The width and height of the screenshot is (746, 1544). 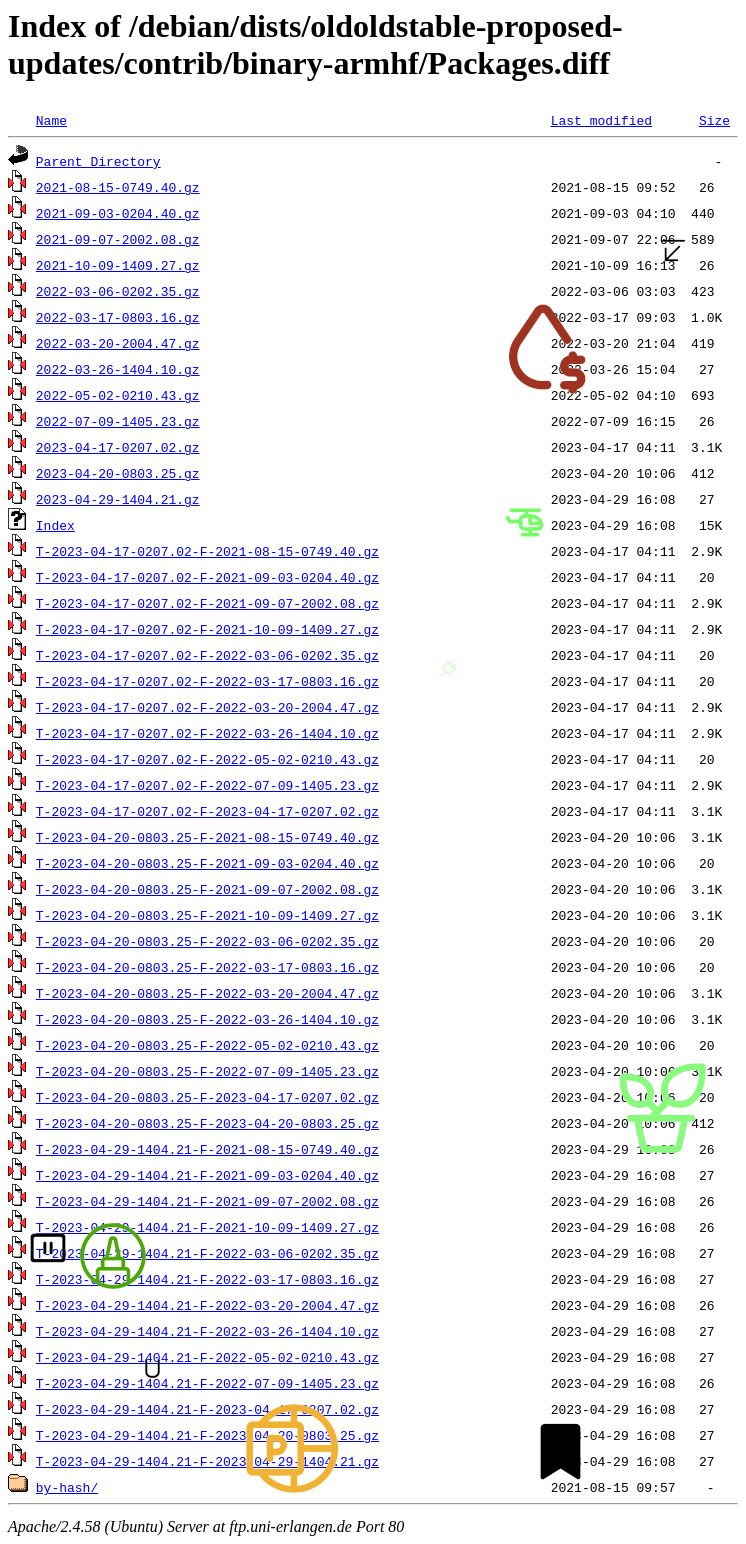 What do you see at coordinates (152, 1368) in the screenshot?
I see `represents the letter U in text or keyboard input` at bounding box center [152, 1368].